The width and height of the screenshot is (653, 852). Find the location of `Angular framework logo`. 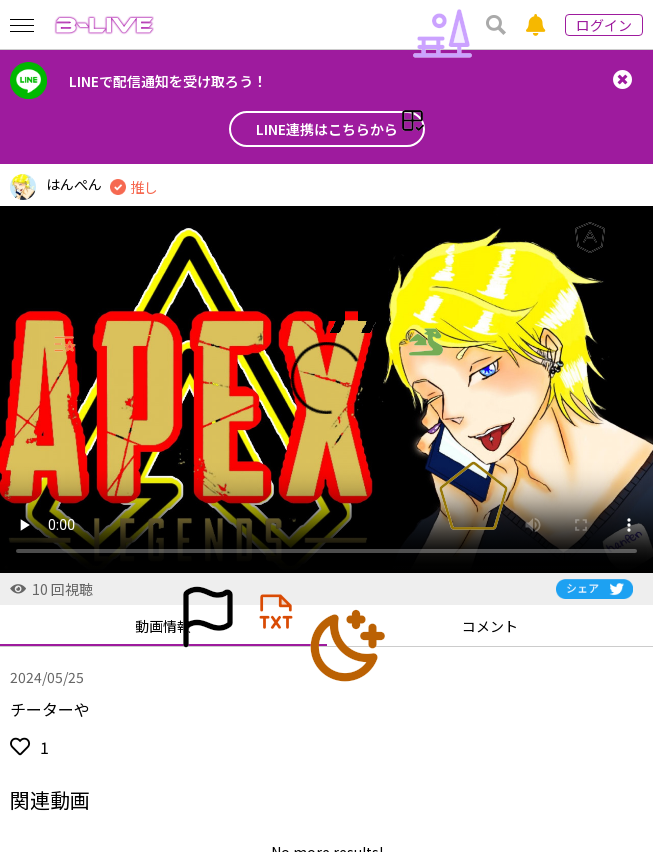

Angular framework logo is located at coordinates (590, 237).